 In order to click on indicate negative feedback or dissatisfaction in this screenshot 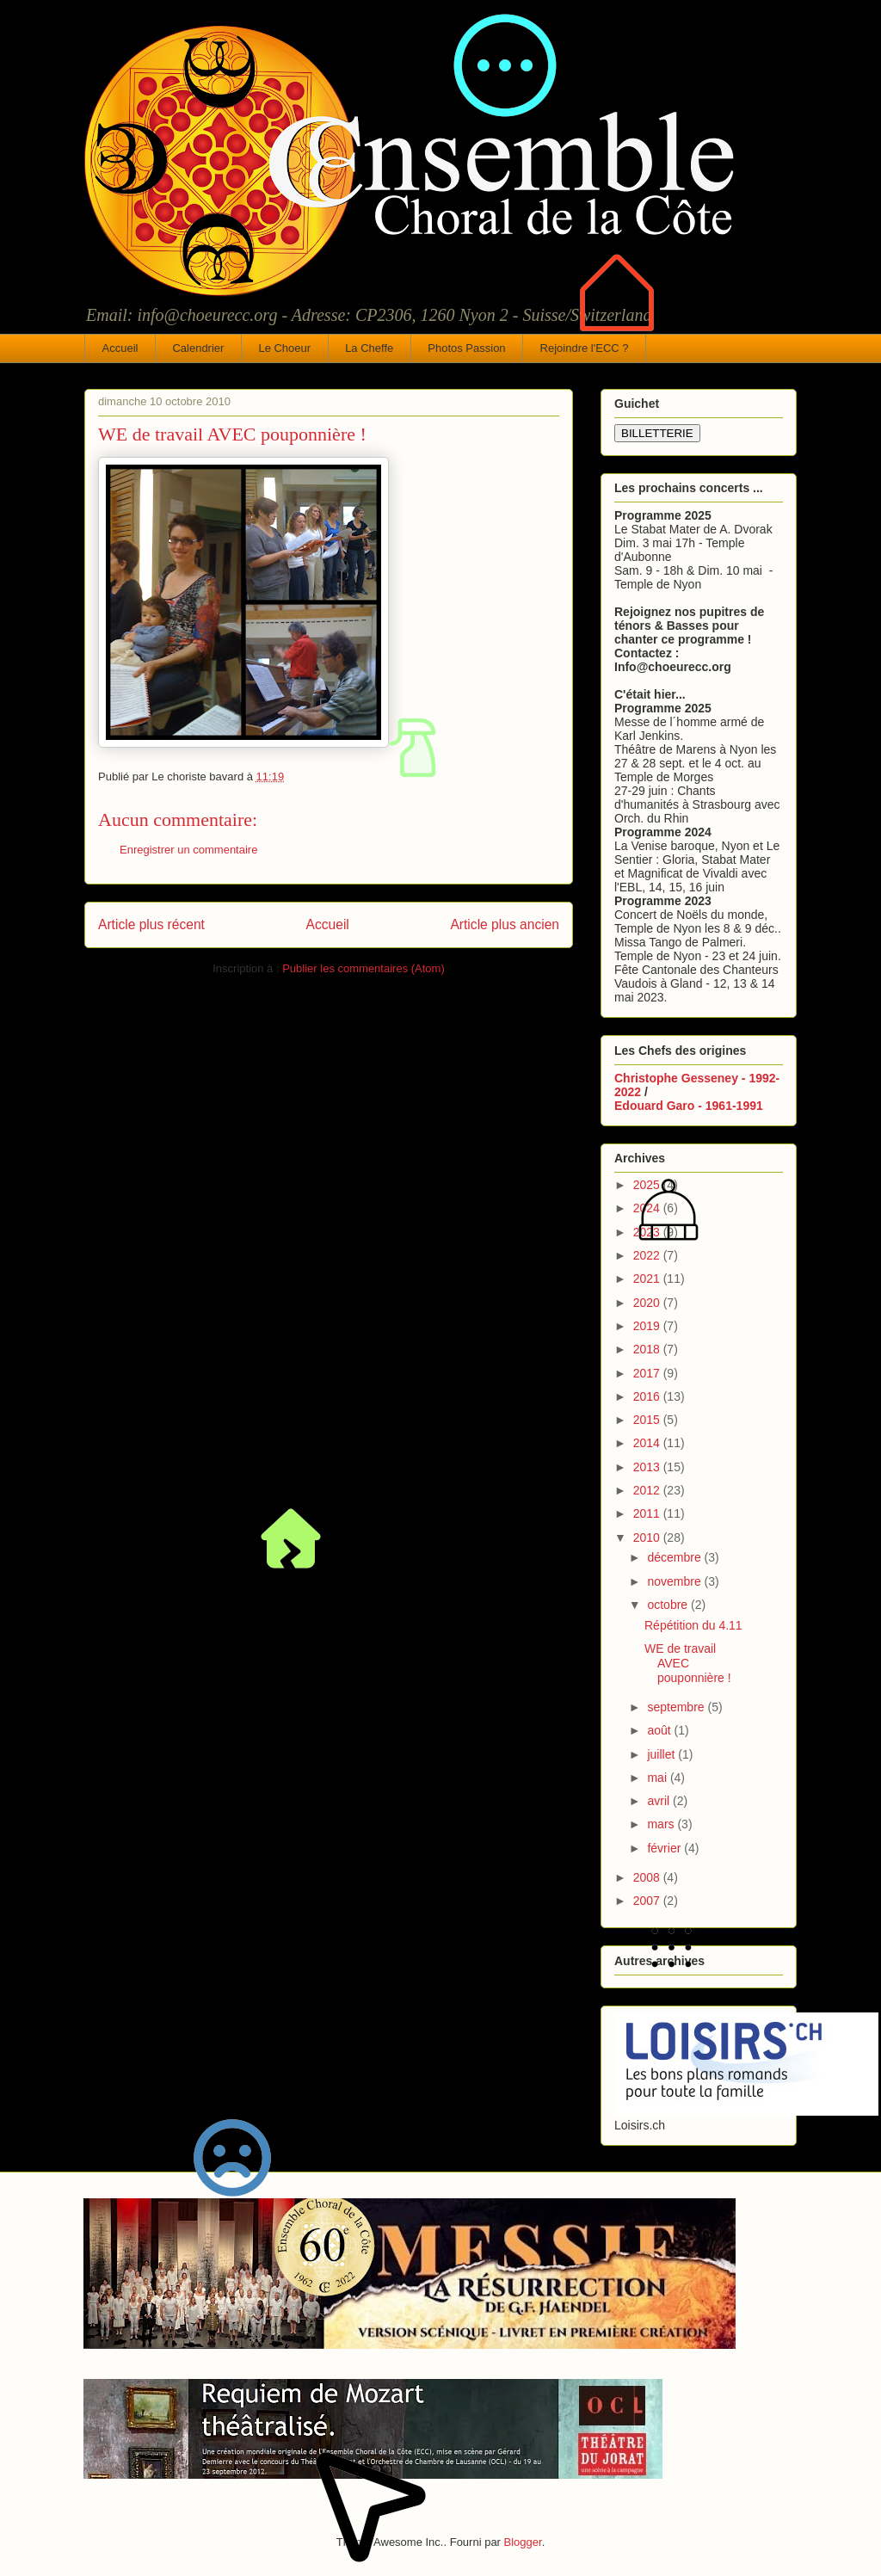, I will do `click(232, 2158)`.